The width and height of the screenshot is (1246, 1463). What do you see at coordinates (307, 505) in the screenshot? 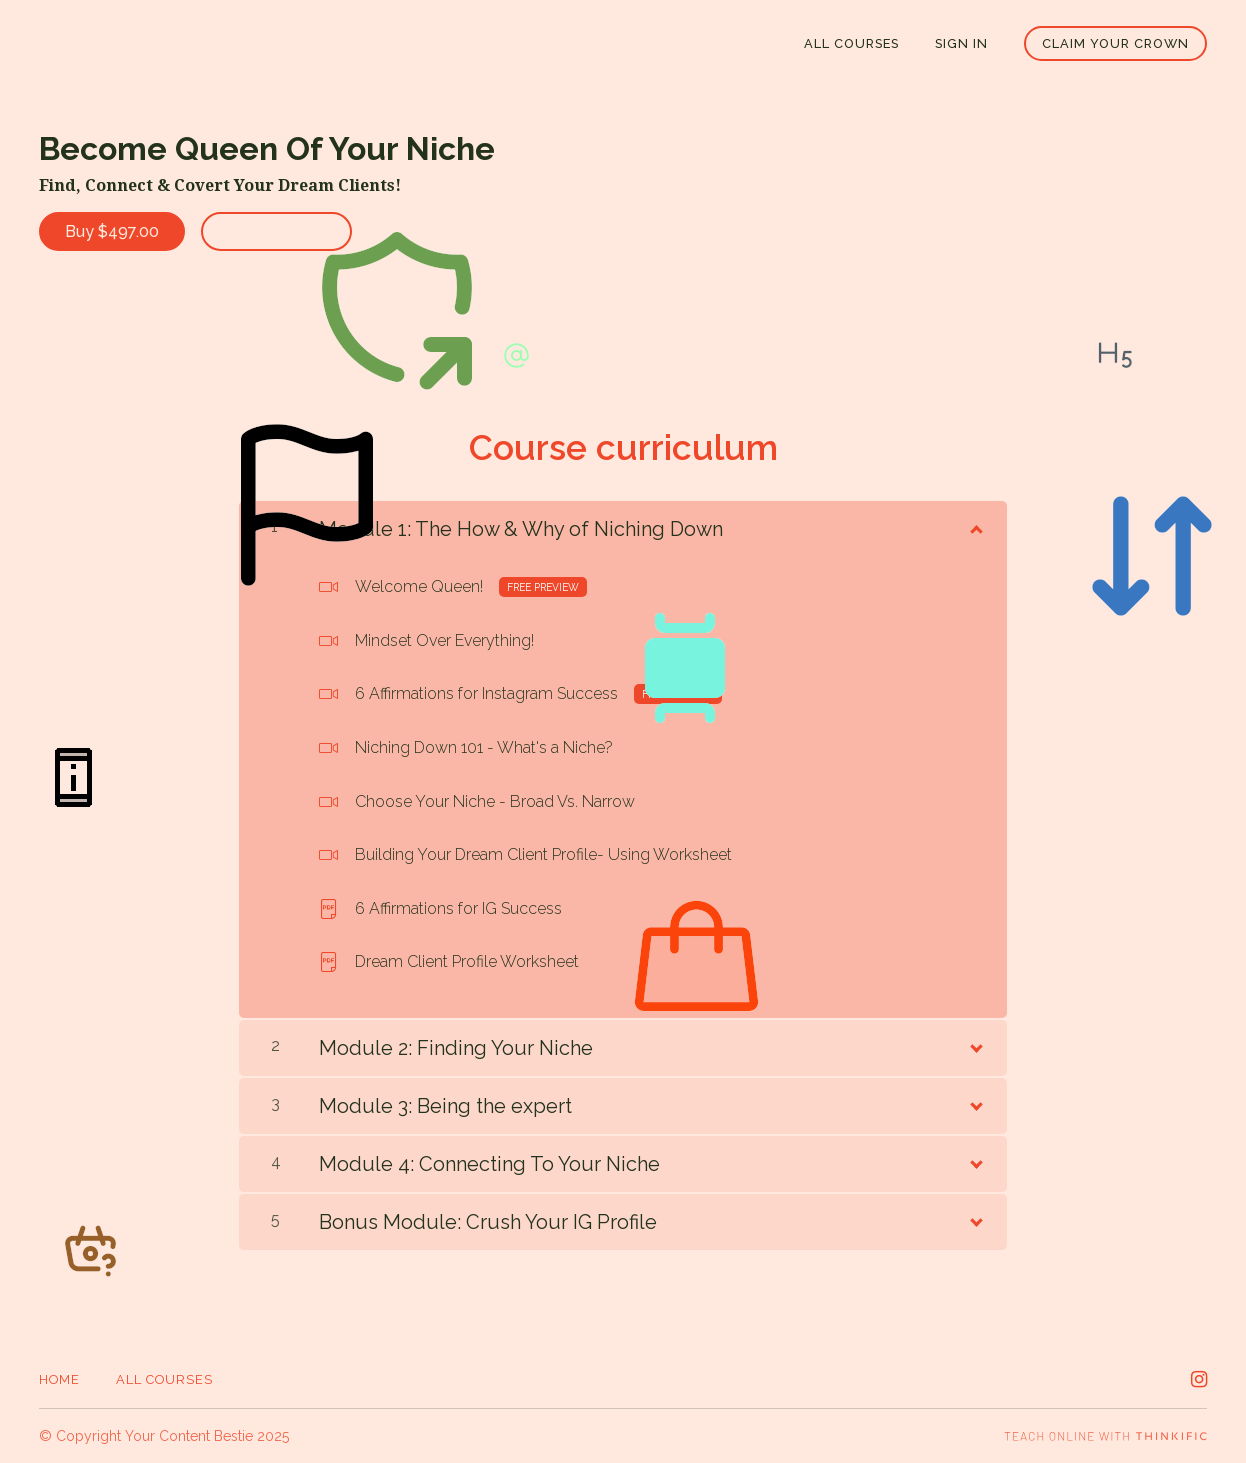
I see `flag or report content` at bounding box center [307, 505].